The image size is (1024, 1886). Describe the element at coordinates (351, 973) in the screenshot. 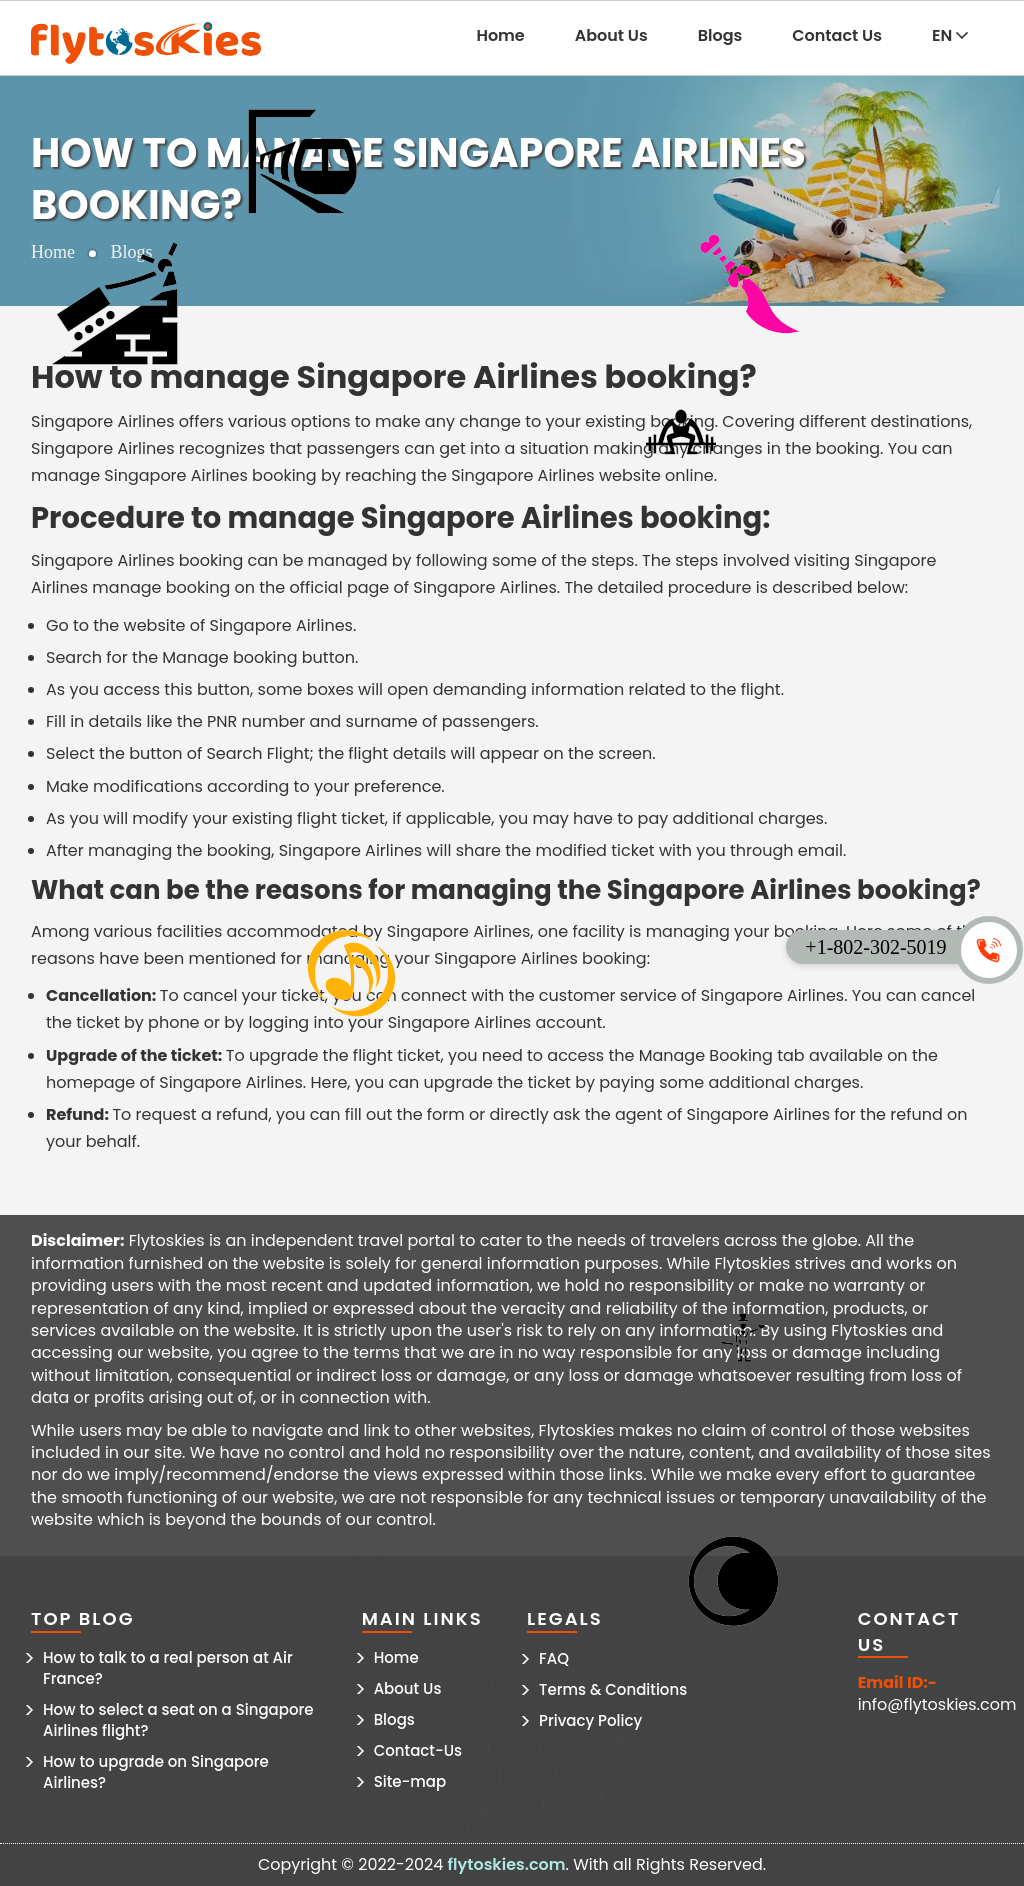

I see `cast a music-based spell or ability` at that location.